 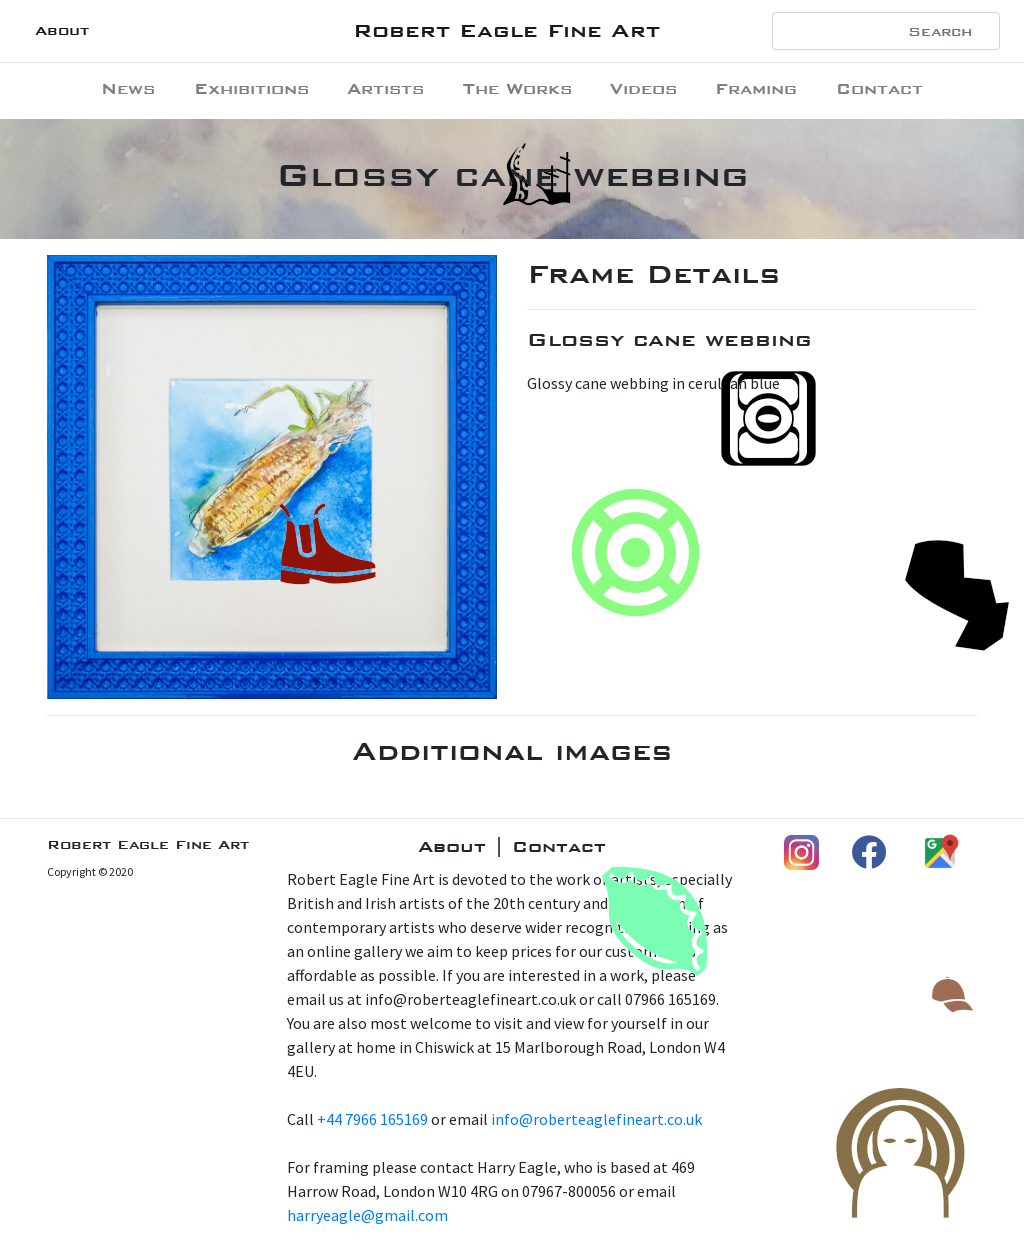 I want to click on target or focus indicator, so click(x=635, y=552).